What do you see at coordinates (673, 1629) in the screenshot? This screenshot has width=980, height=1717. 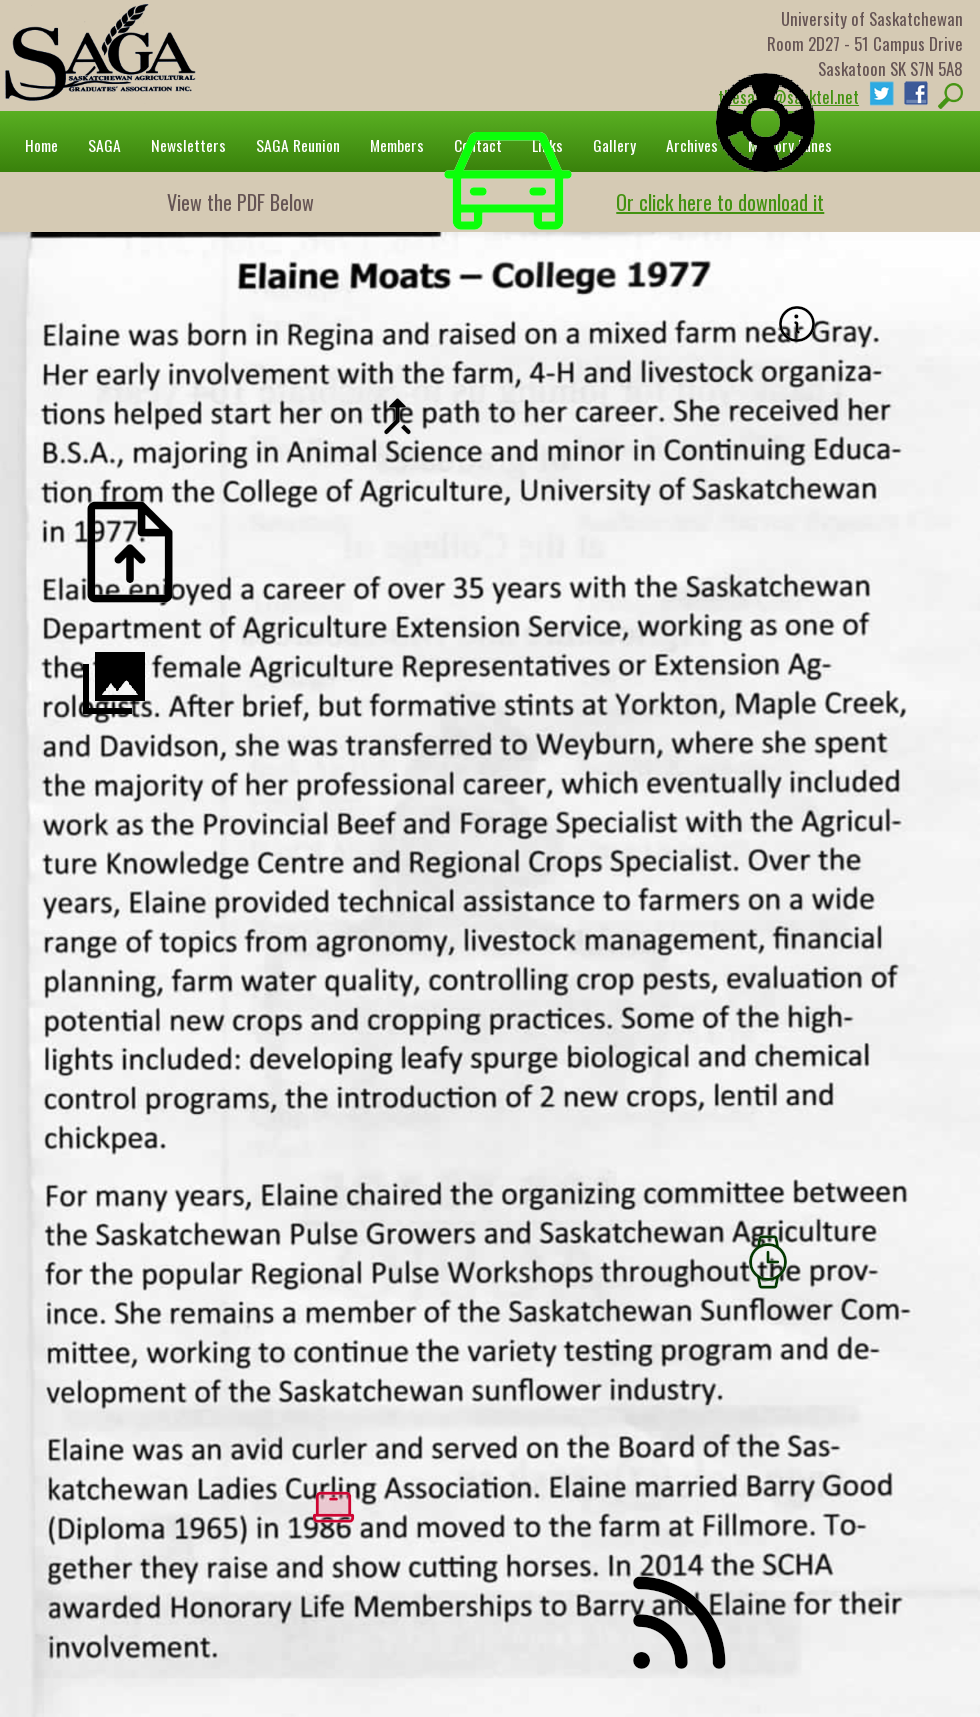 I see `subscribe to RSS feed` at bounding box center [673, 1629].